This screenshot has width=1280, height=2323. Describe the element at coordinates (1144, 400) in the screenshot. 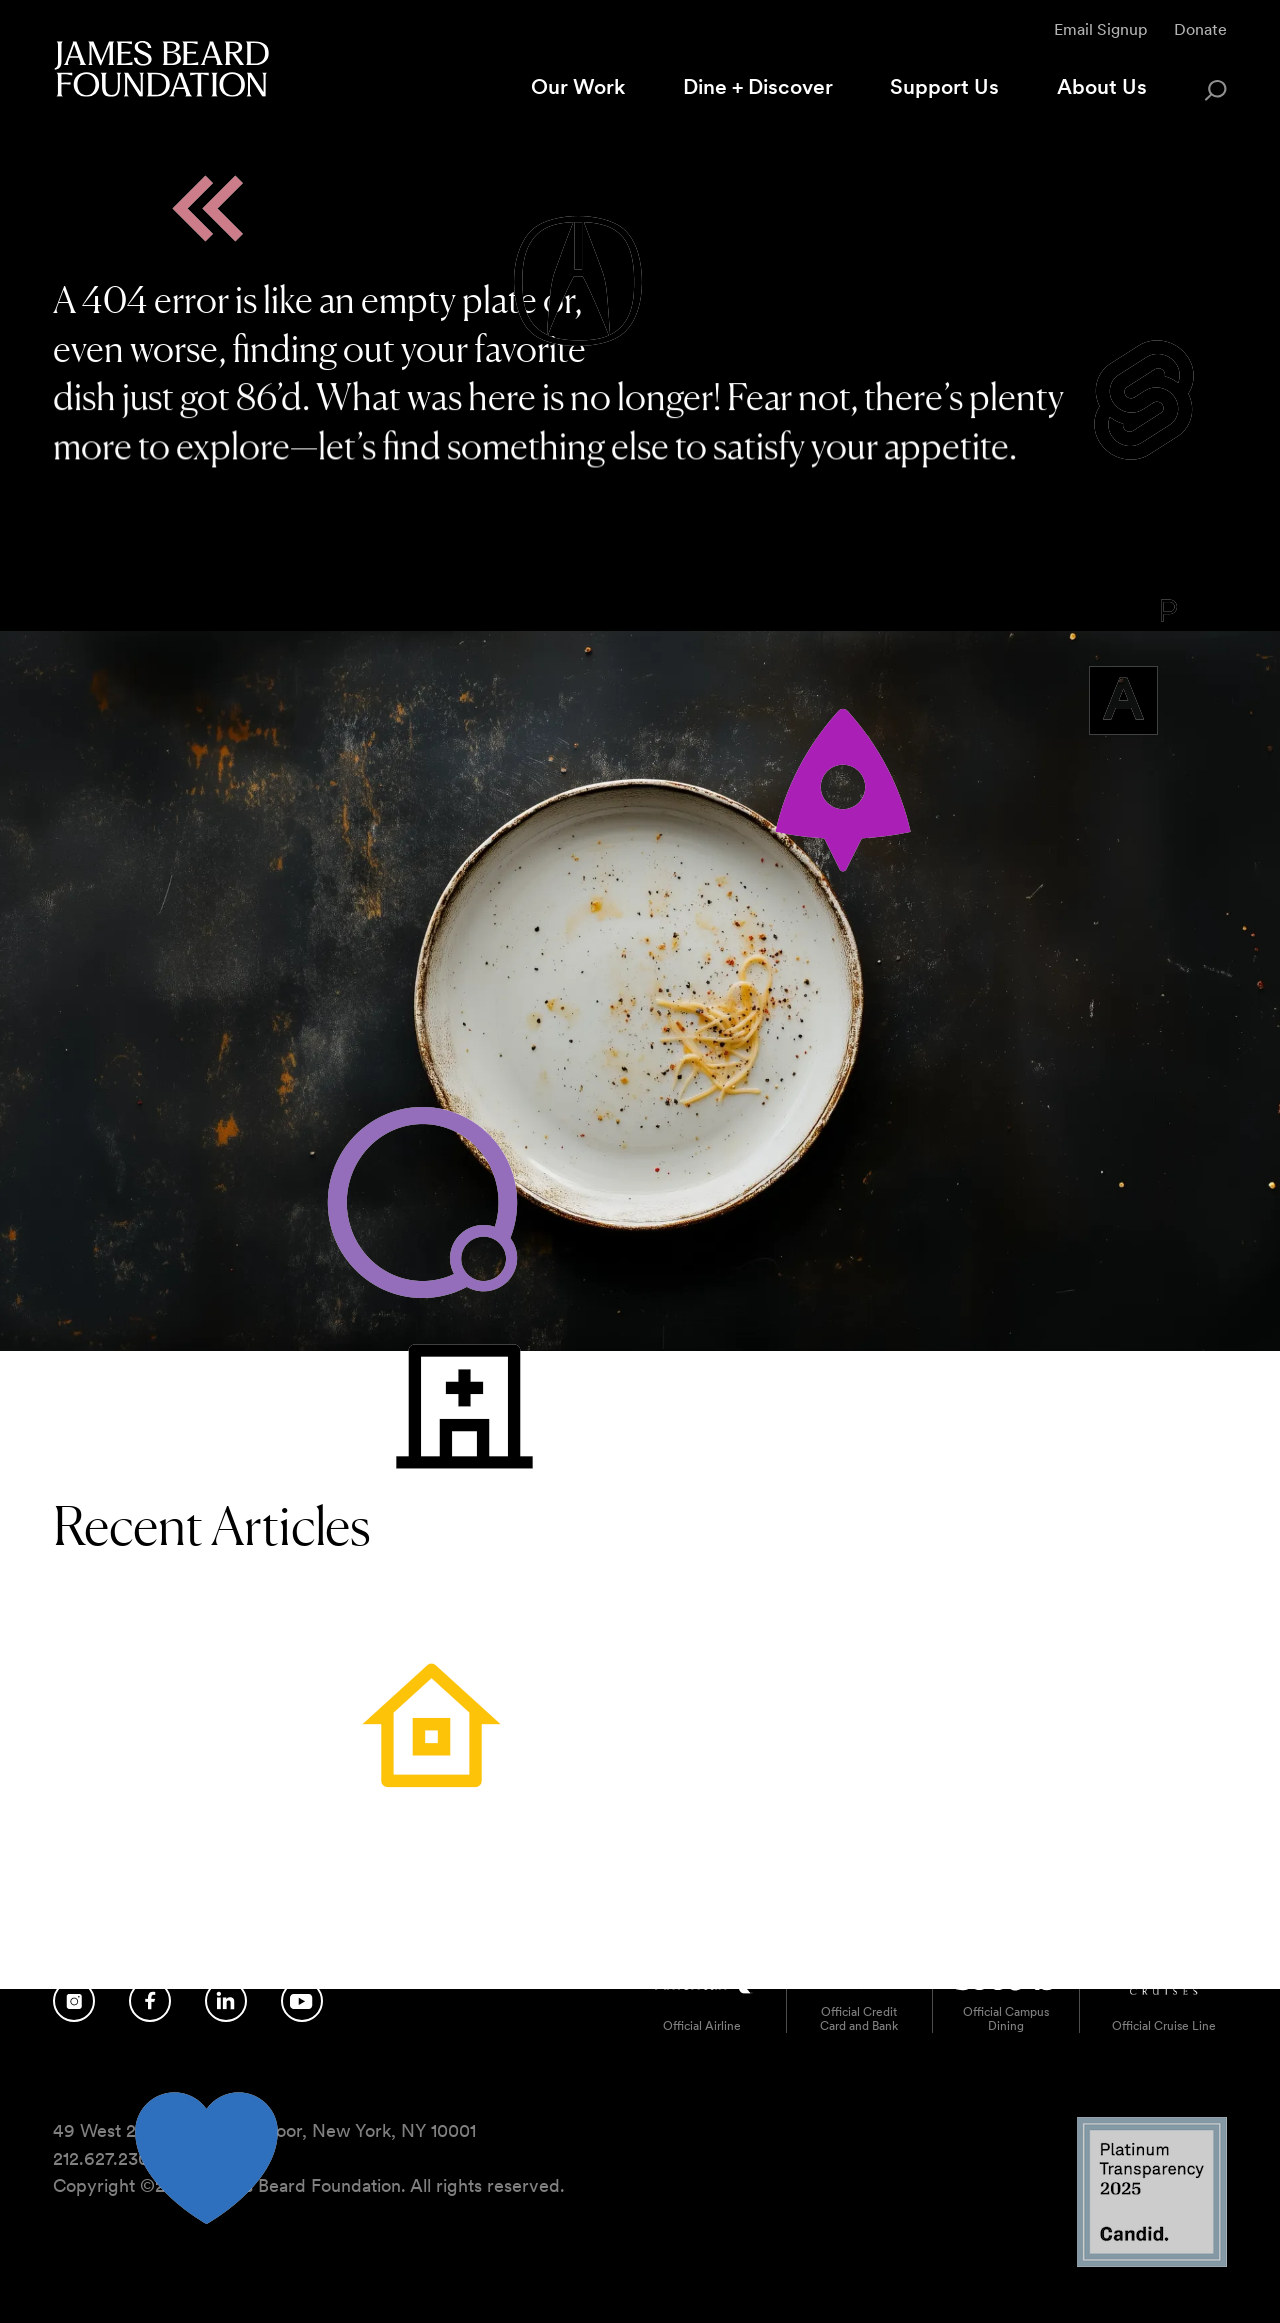

I see `svelte framework logo` at that location.